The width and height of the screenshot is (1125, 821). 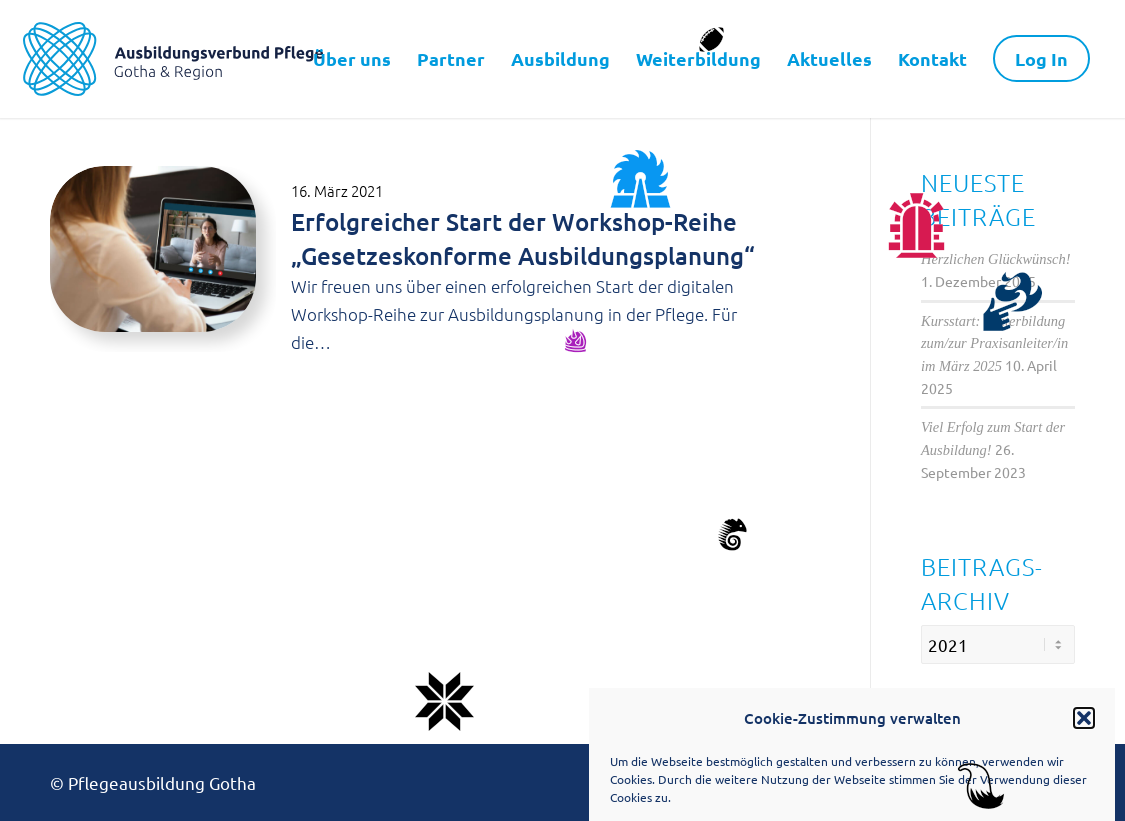 I want to click on decorative tile pattern from azul board game, so click(x=444, y=701).